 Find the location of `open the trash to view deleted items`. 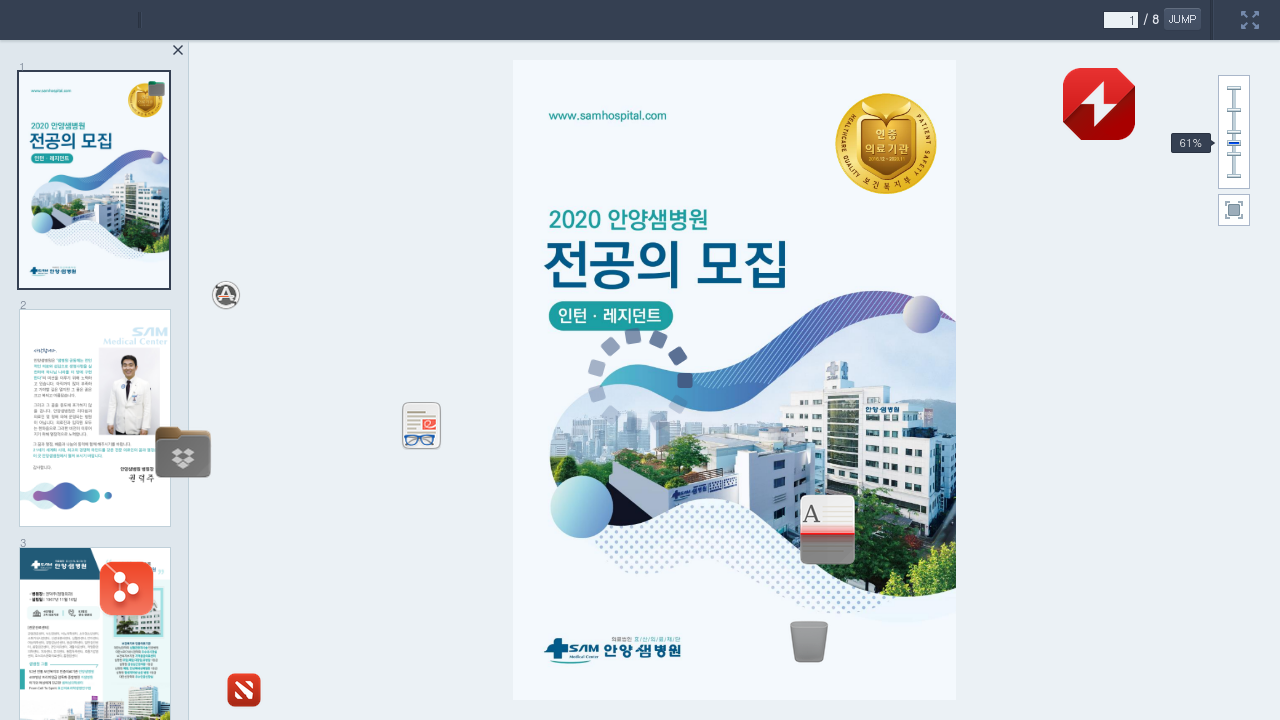

open the trash to view deleted items is located at coordinates (809, 641).